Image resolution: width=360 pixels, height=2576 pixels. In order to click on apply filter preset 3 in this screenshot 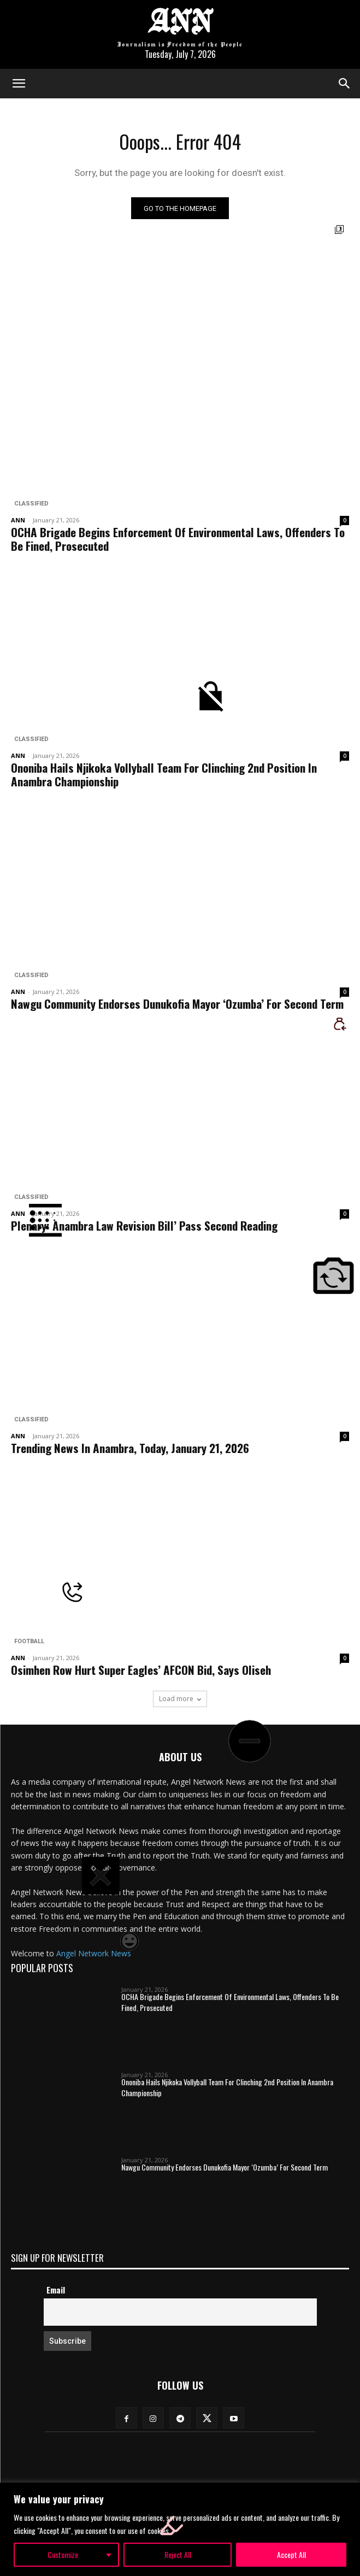, I will do `click(339, 230)`.